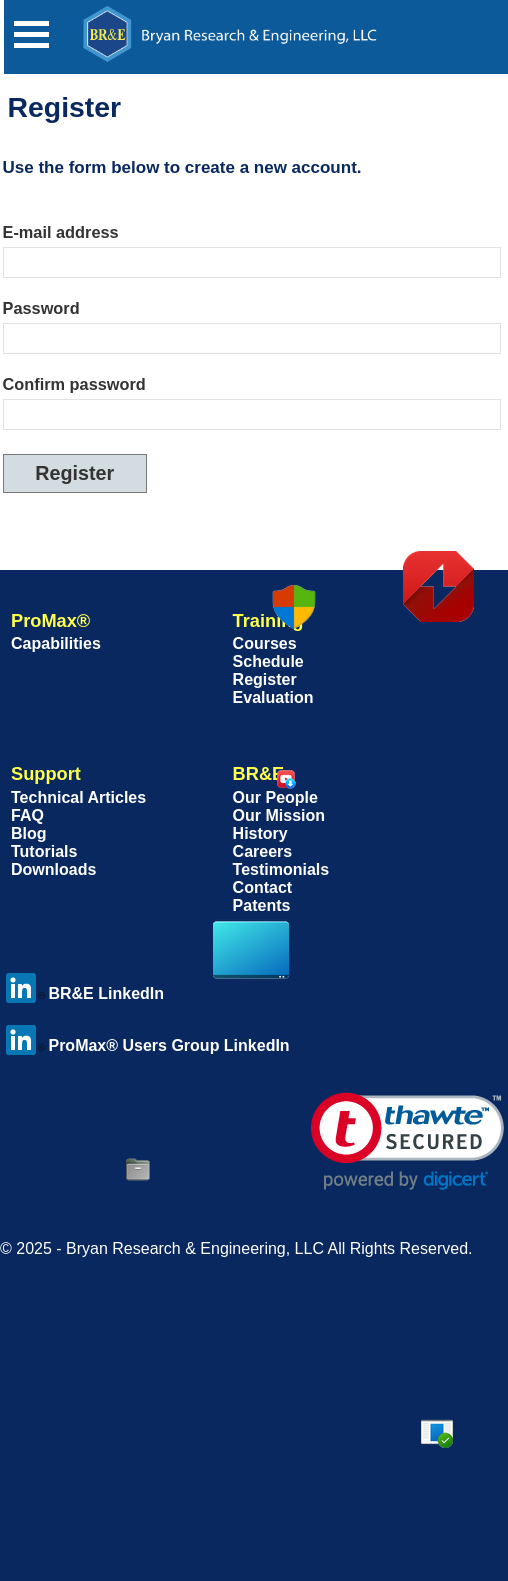  Describe the element at coordinates (138, 1169) in the screenshot. I see `open the file manager` at that location.